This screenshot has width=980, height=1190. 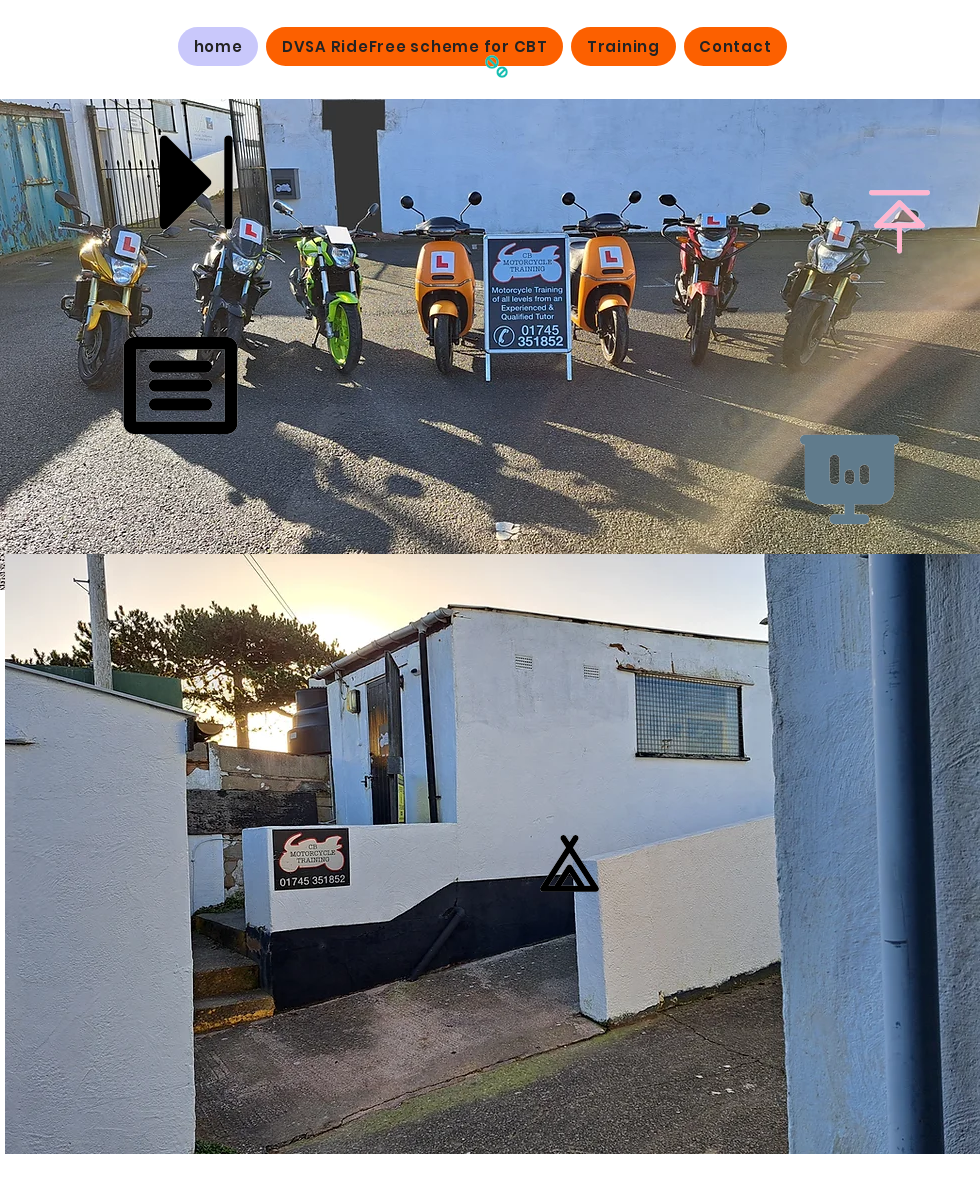 What do you see at coordinates (849, 479) in the screenshot?
I see `view presentation analytics` at bounding box center [849, 479].